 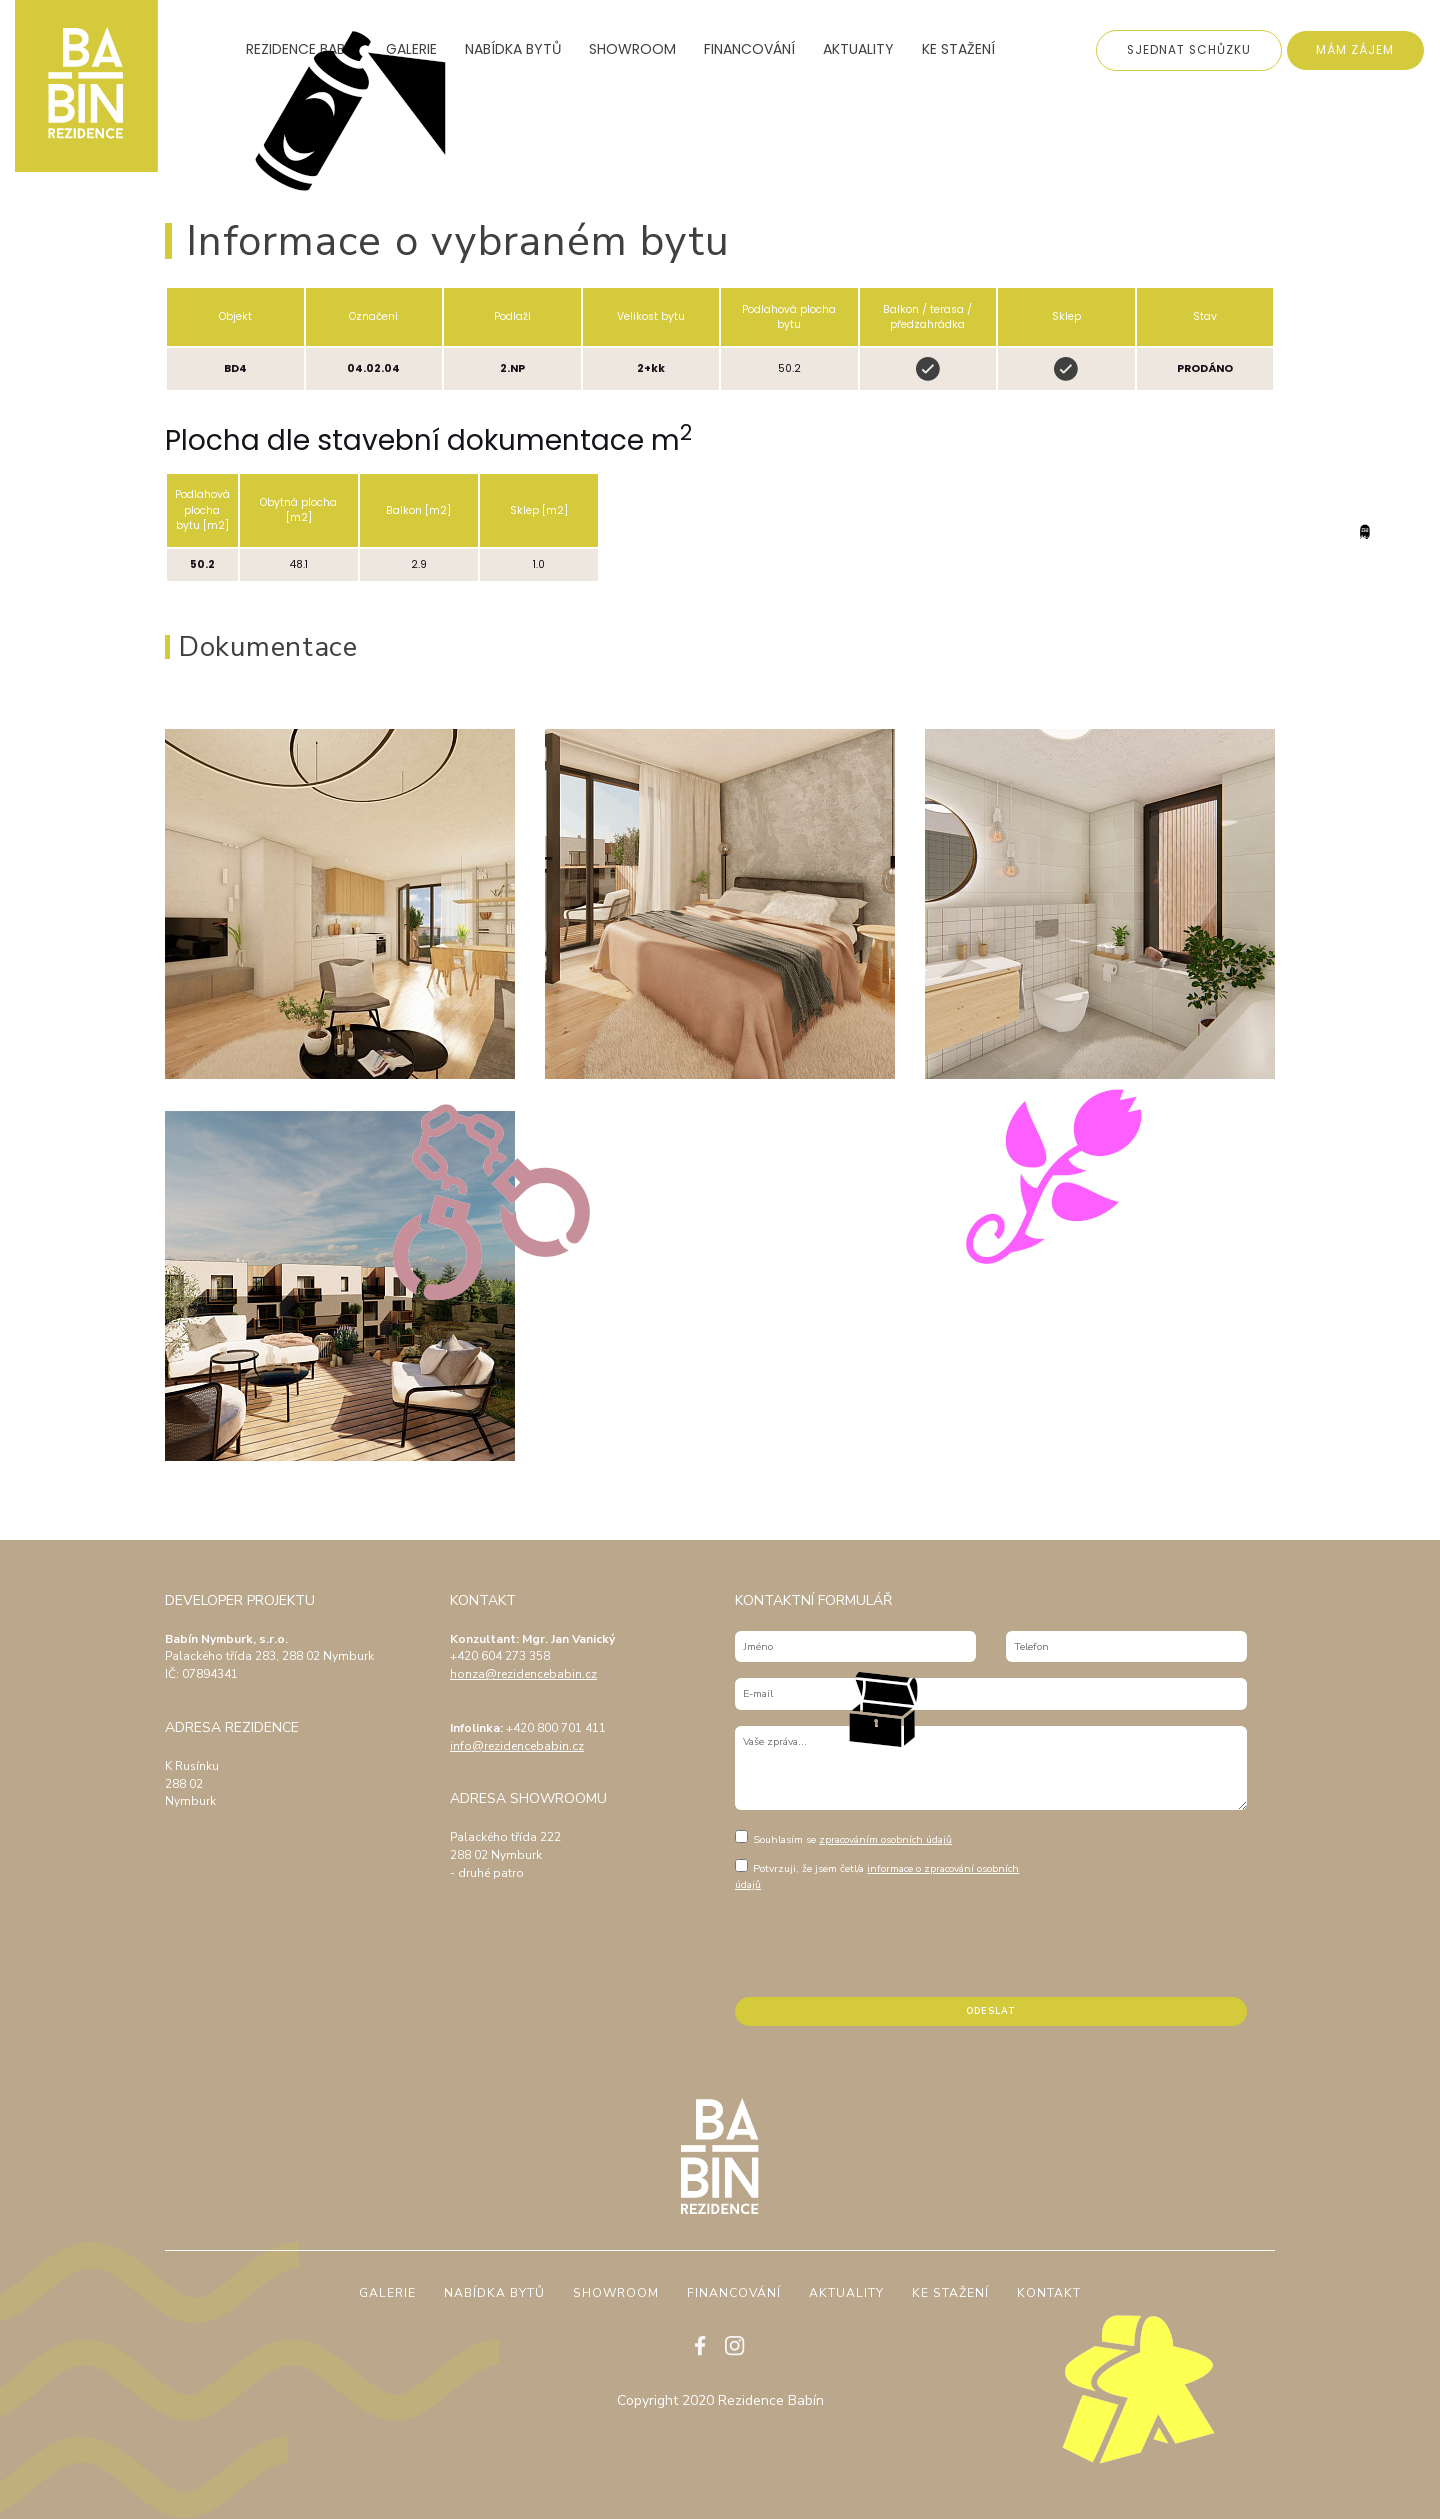 What do you see at coordinates (1138, 2389) in the screenshot?
I see `access board game or tabletop gaming features` at bounding box center [1138, 2389].